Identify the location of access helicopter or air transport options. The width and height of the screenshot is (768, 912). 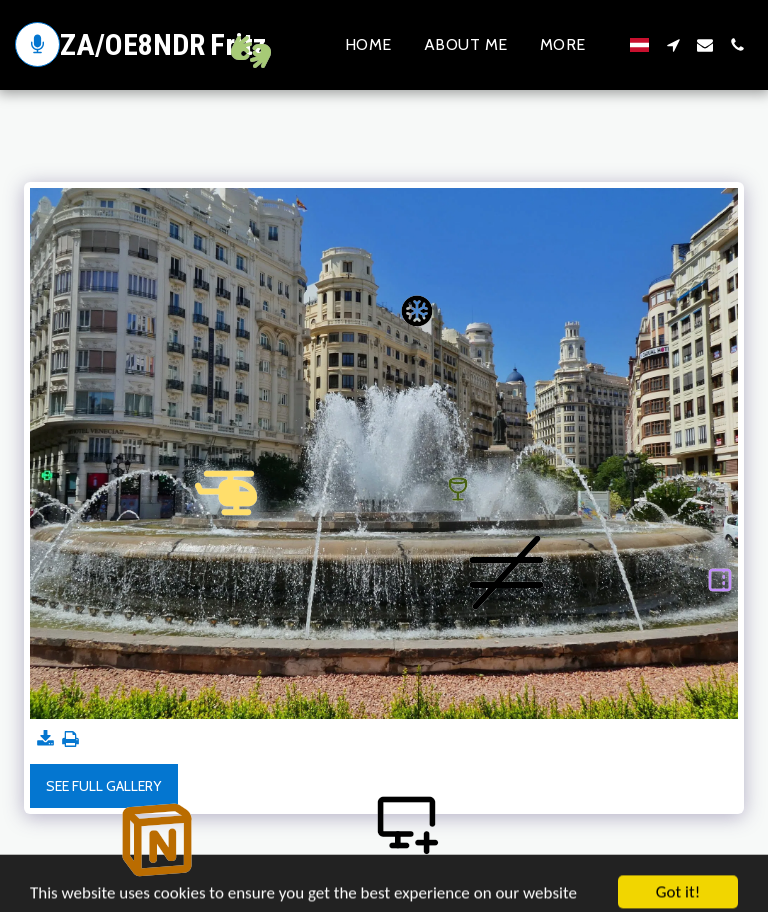
(227, 491).